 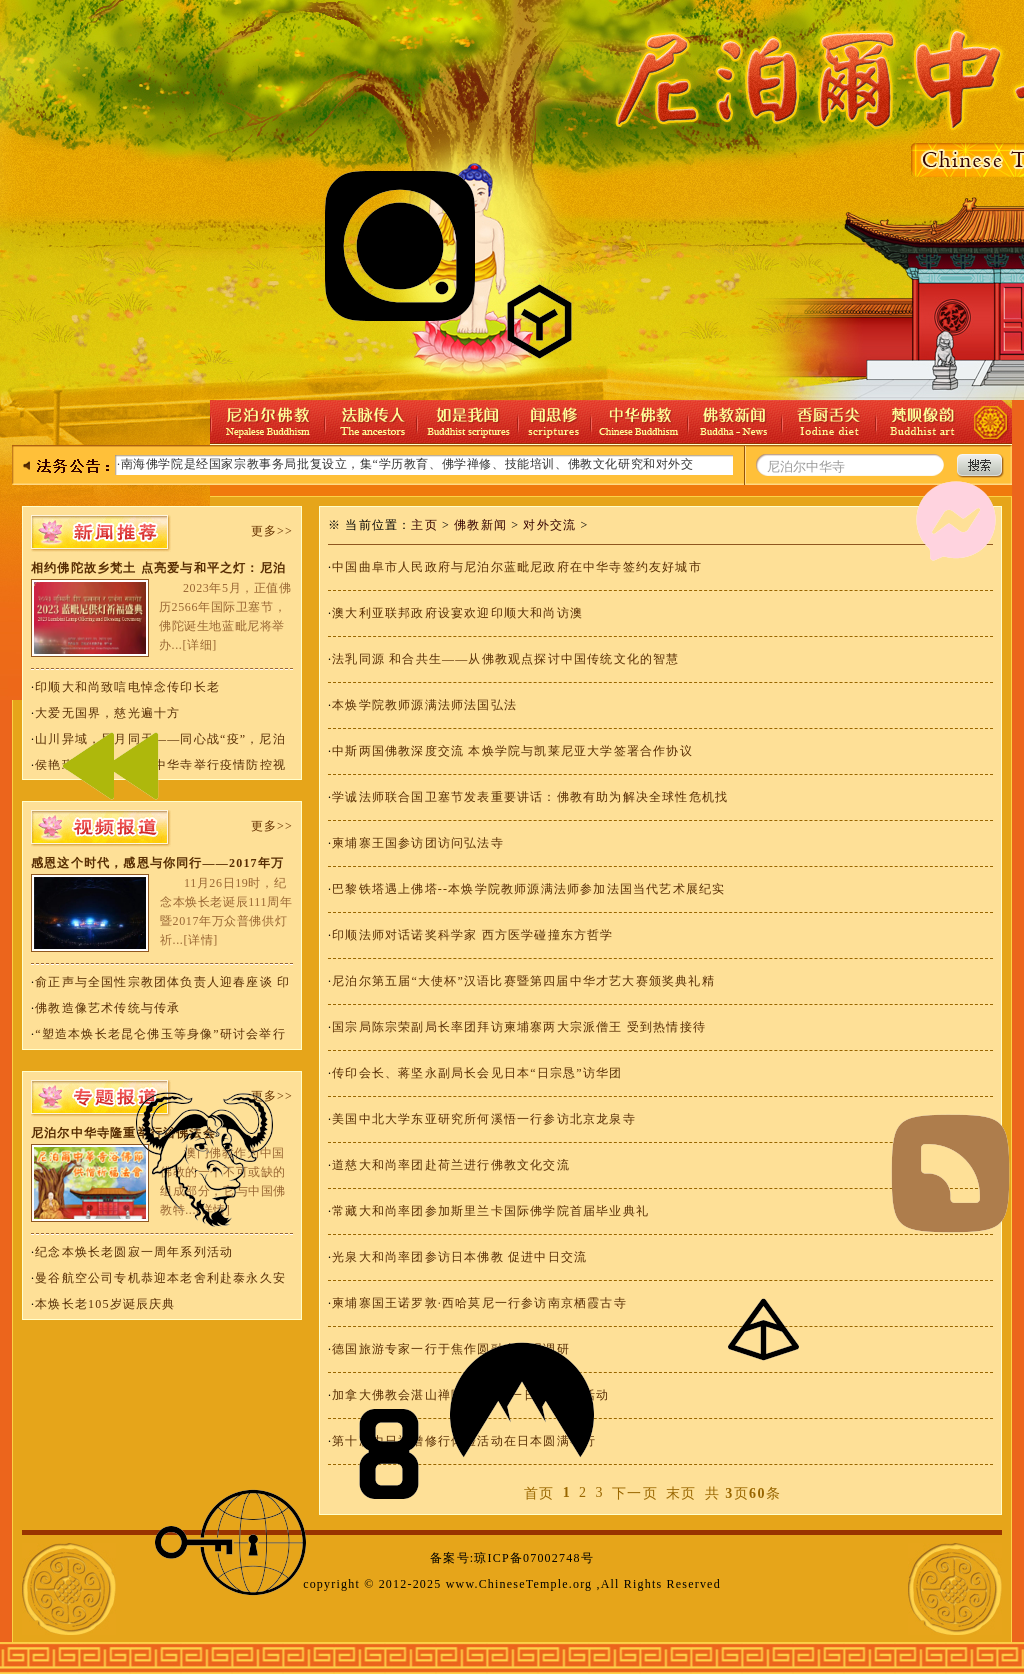 What do you see at coordinates (950, 1173) in the screenshot?
I see `open Spectrum community app` at bounding box center [950, 1173].